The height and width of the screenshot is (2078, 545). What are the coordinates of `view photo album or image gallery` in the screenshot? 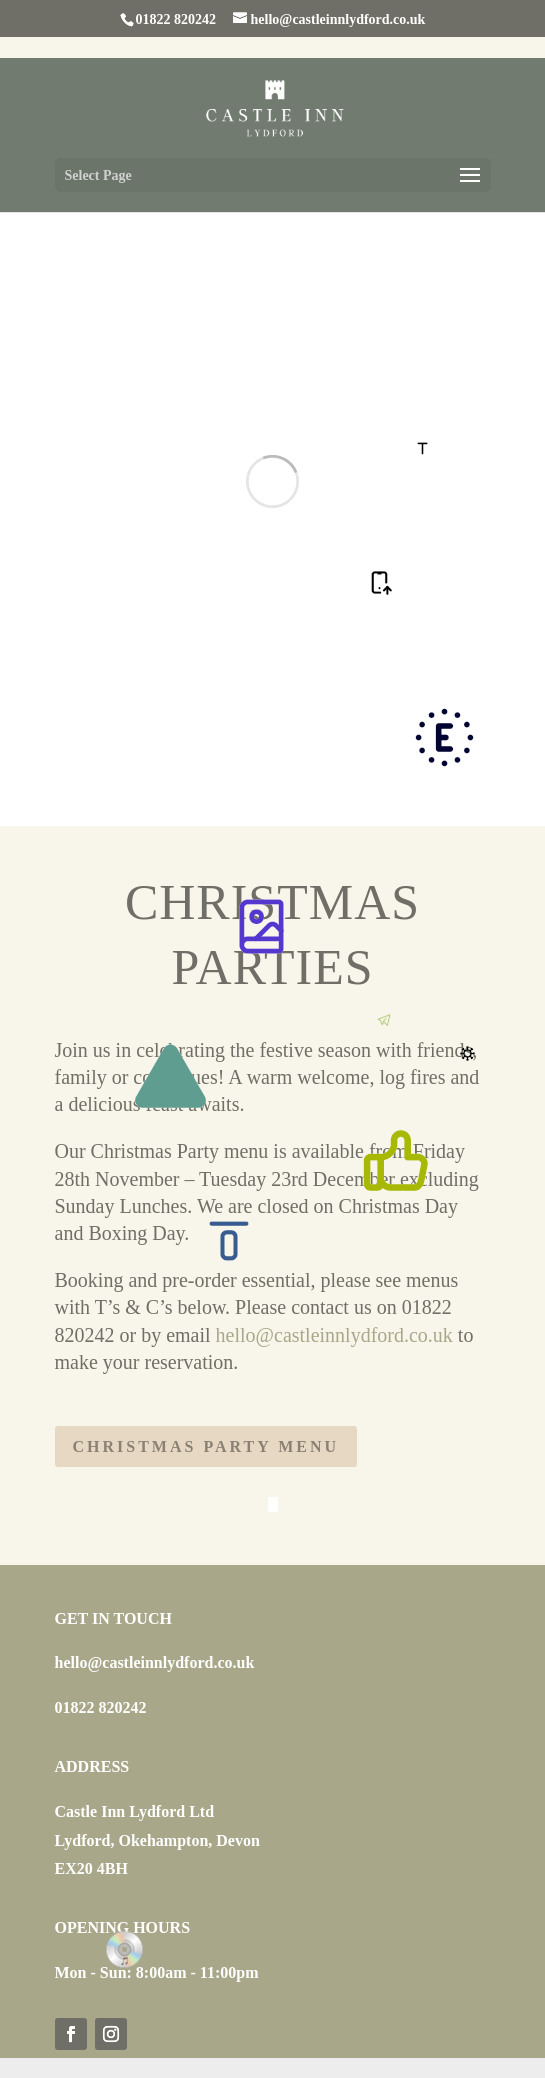 It's located at (261, 926).